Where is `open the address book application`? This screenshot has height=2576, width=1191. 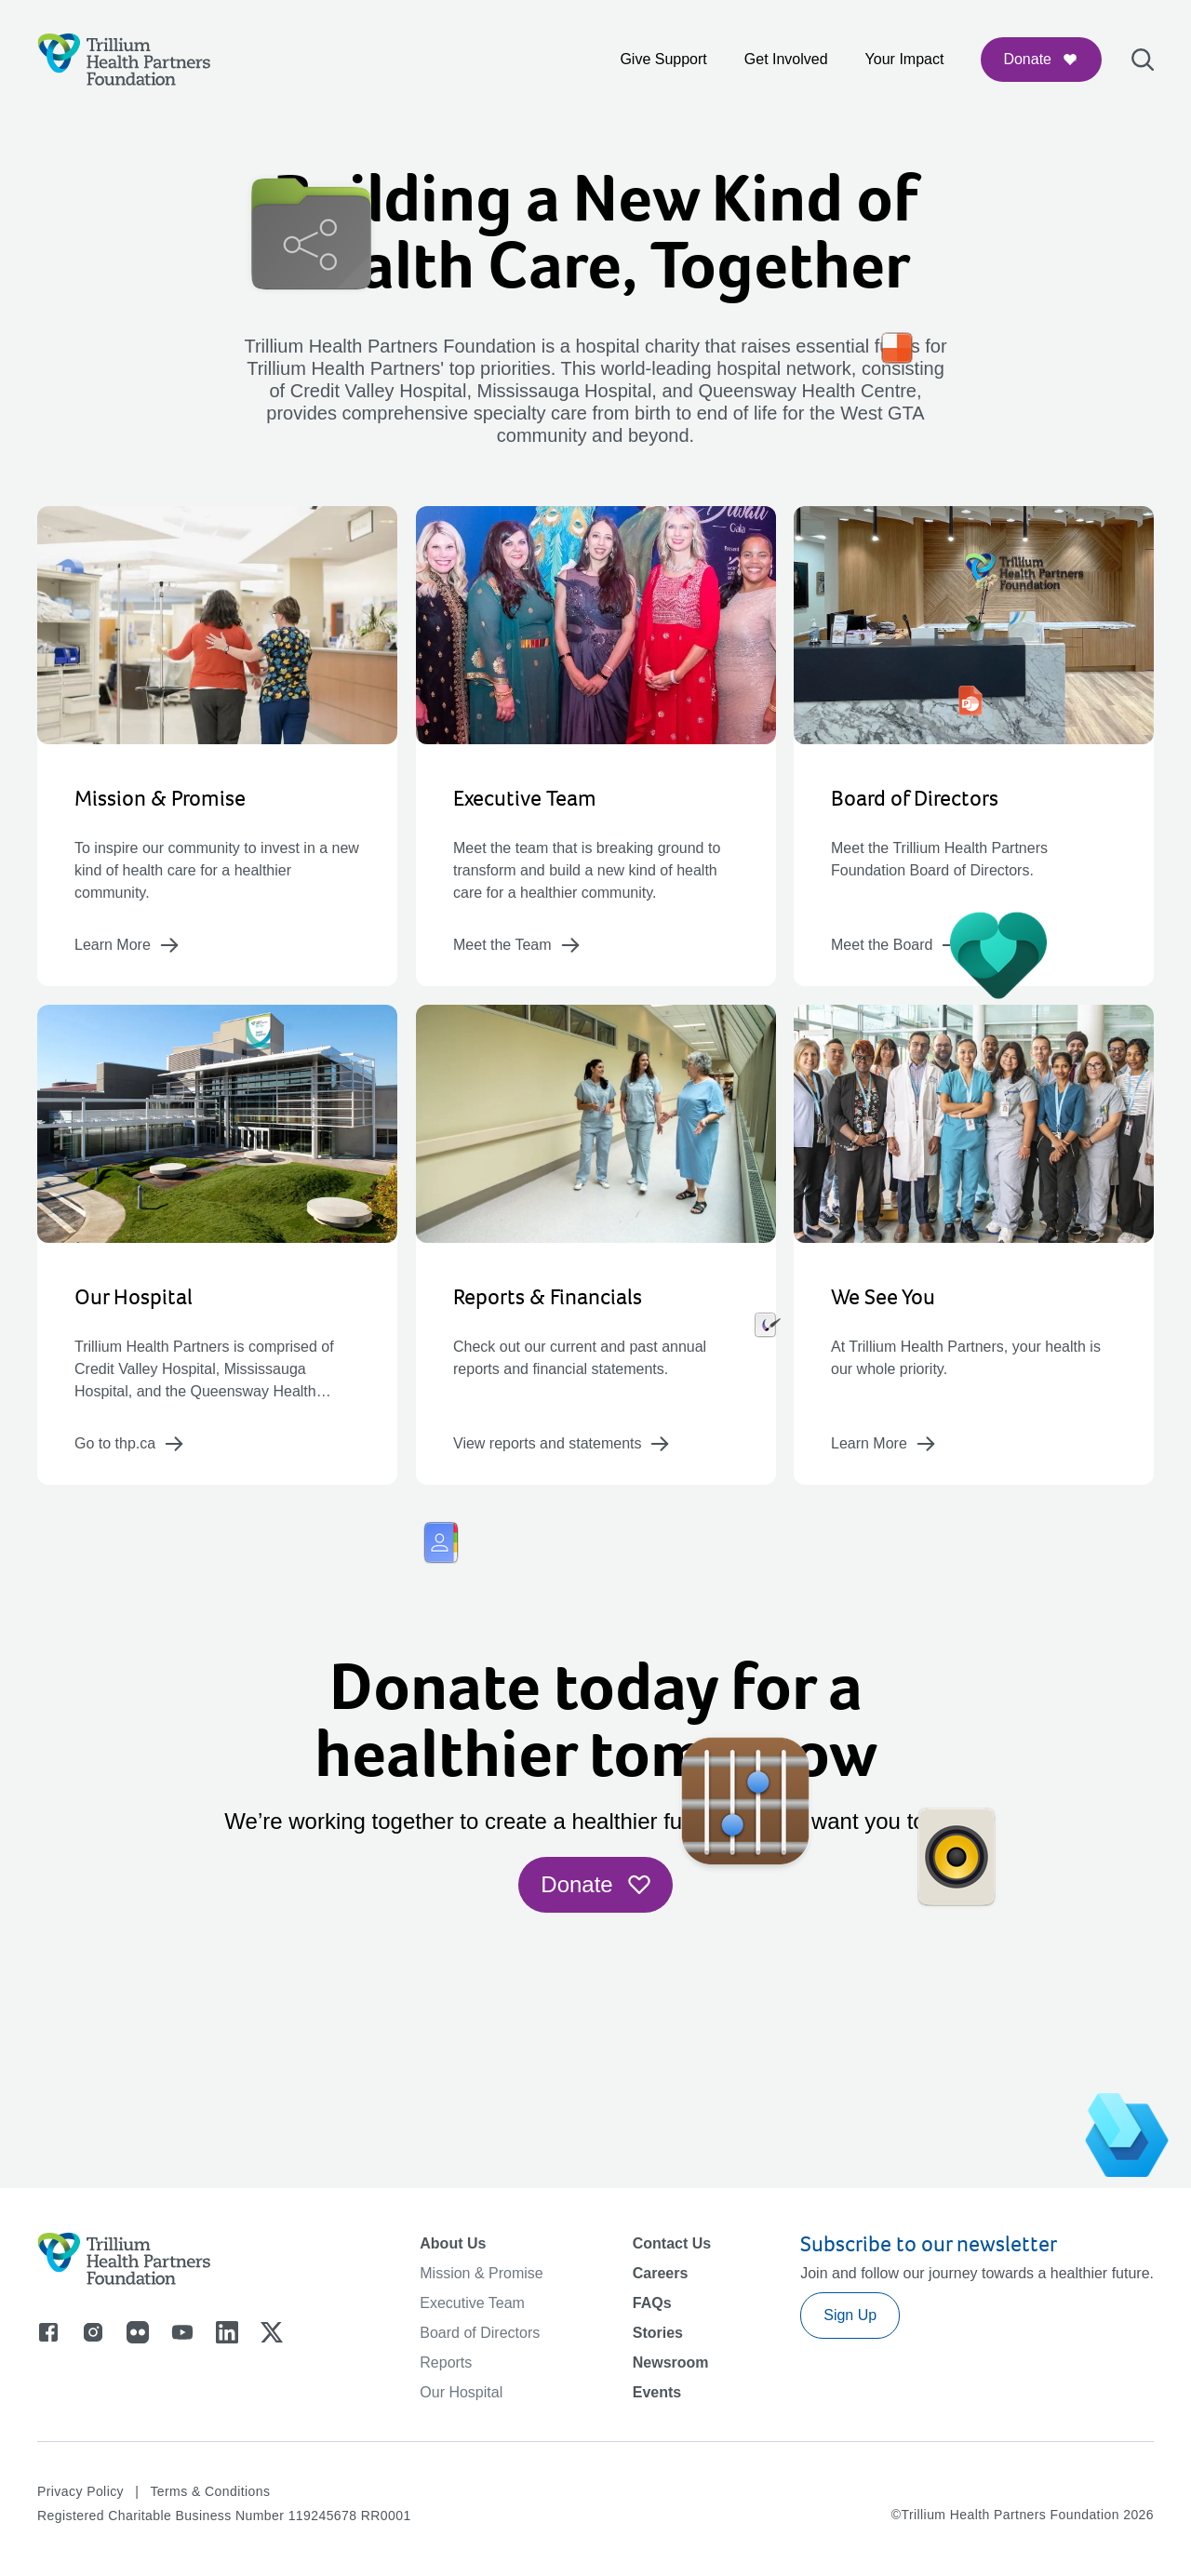 open the address book application is located at coordinates (441, 1542).